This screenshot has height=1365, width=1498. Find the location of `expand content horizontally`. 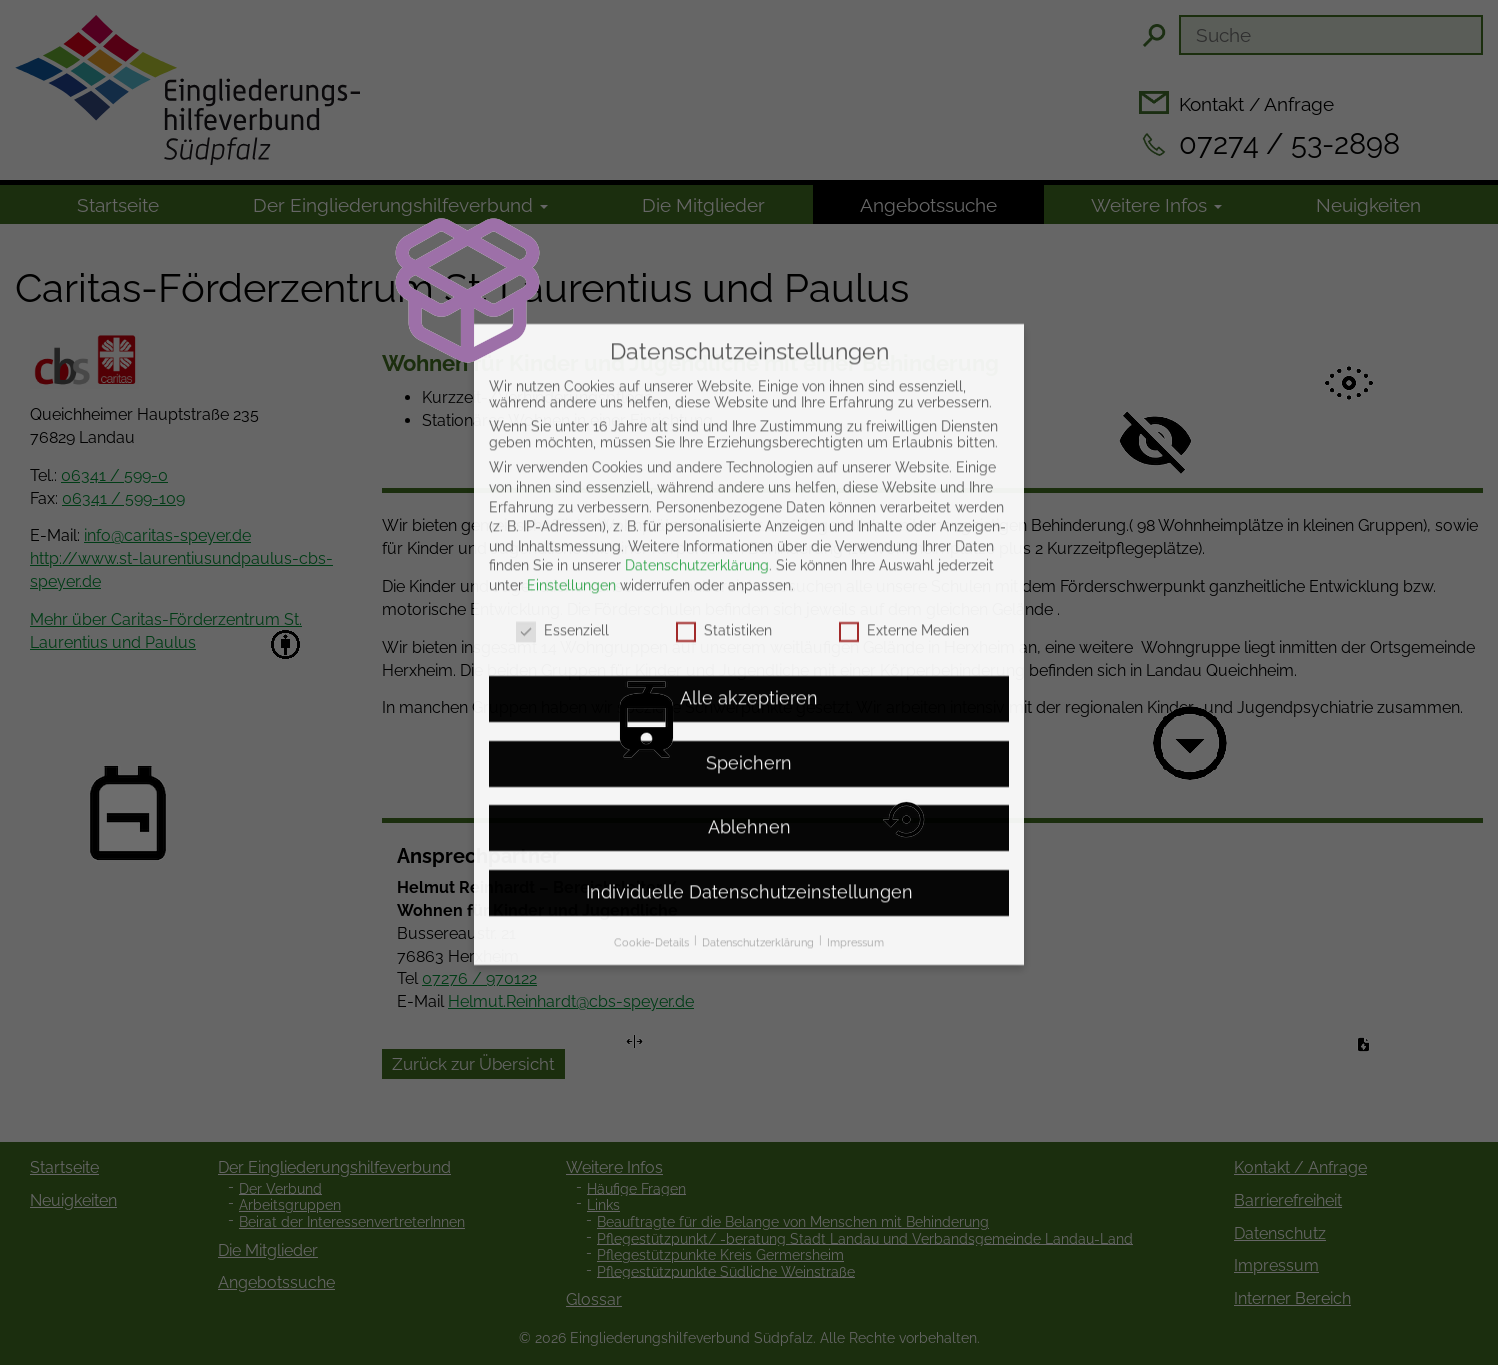

expand content horizontally is located at coordinates (634, 1041).